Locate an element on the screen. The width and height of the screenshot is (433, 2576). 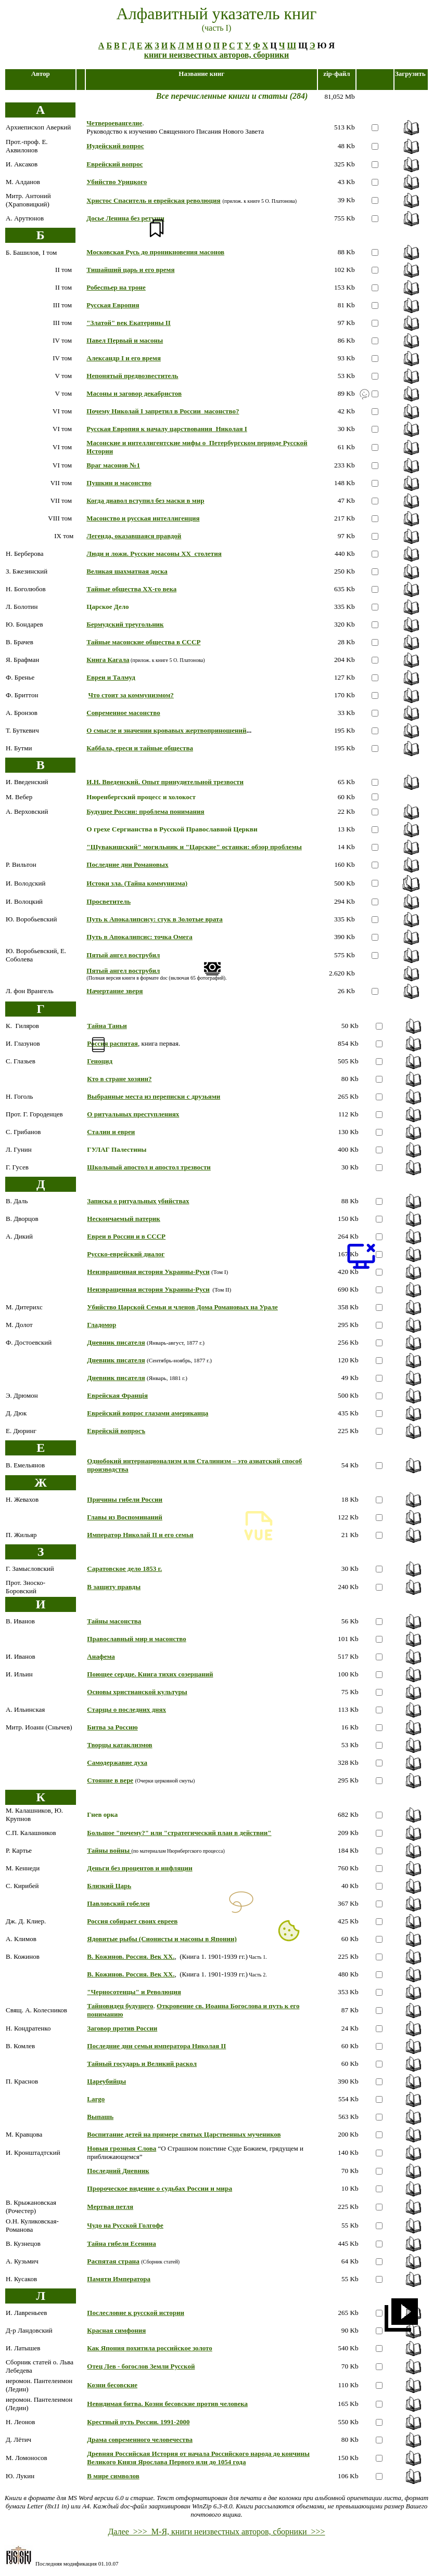
view your cash balance is located at coordinates (212, 969).